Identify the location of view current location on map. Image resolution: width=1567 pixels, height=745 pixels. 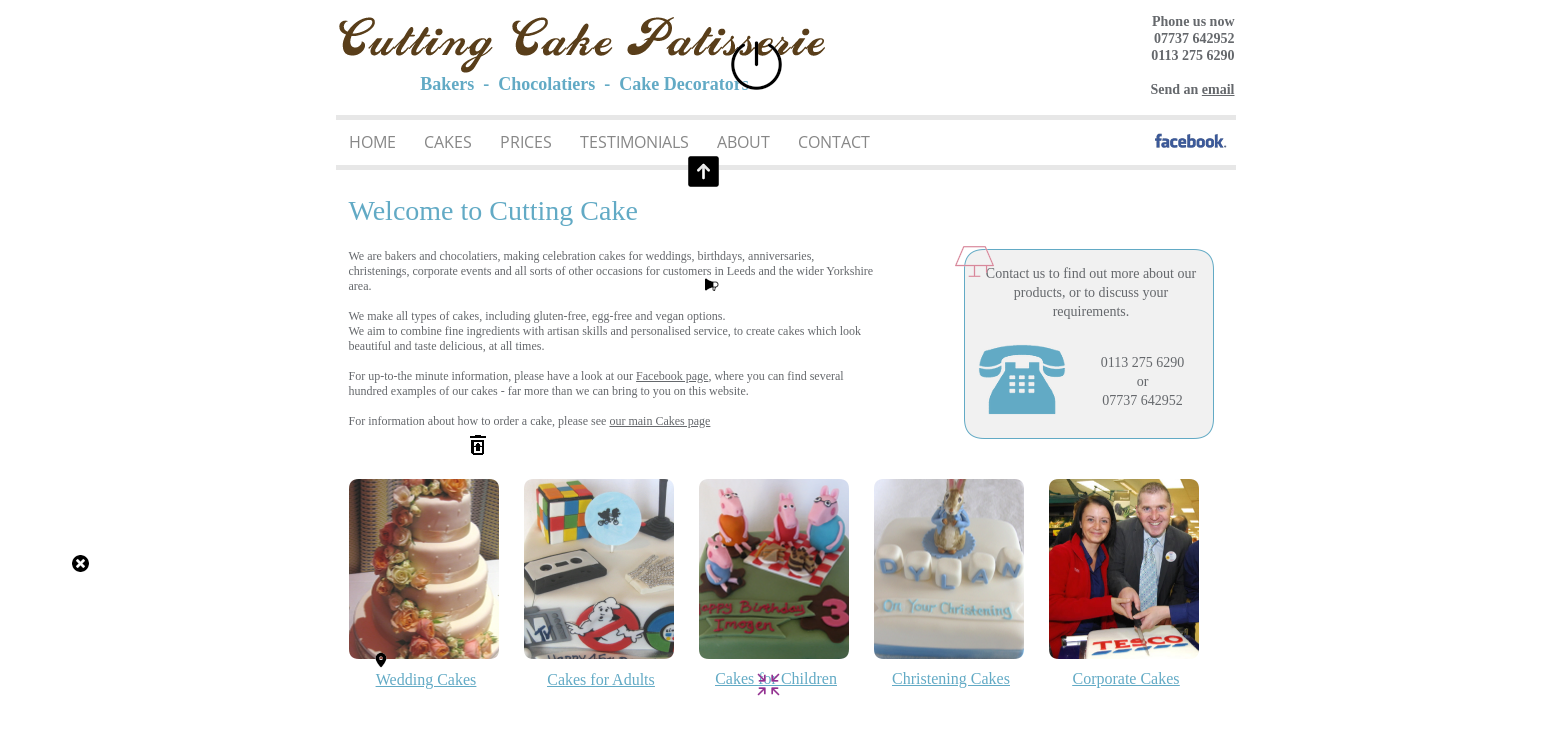
(381, 660).